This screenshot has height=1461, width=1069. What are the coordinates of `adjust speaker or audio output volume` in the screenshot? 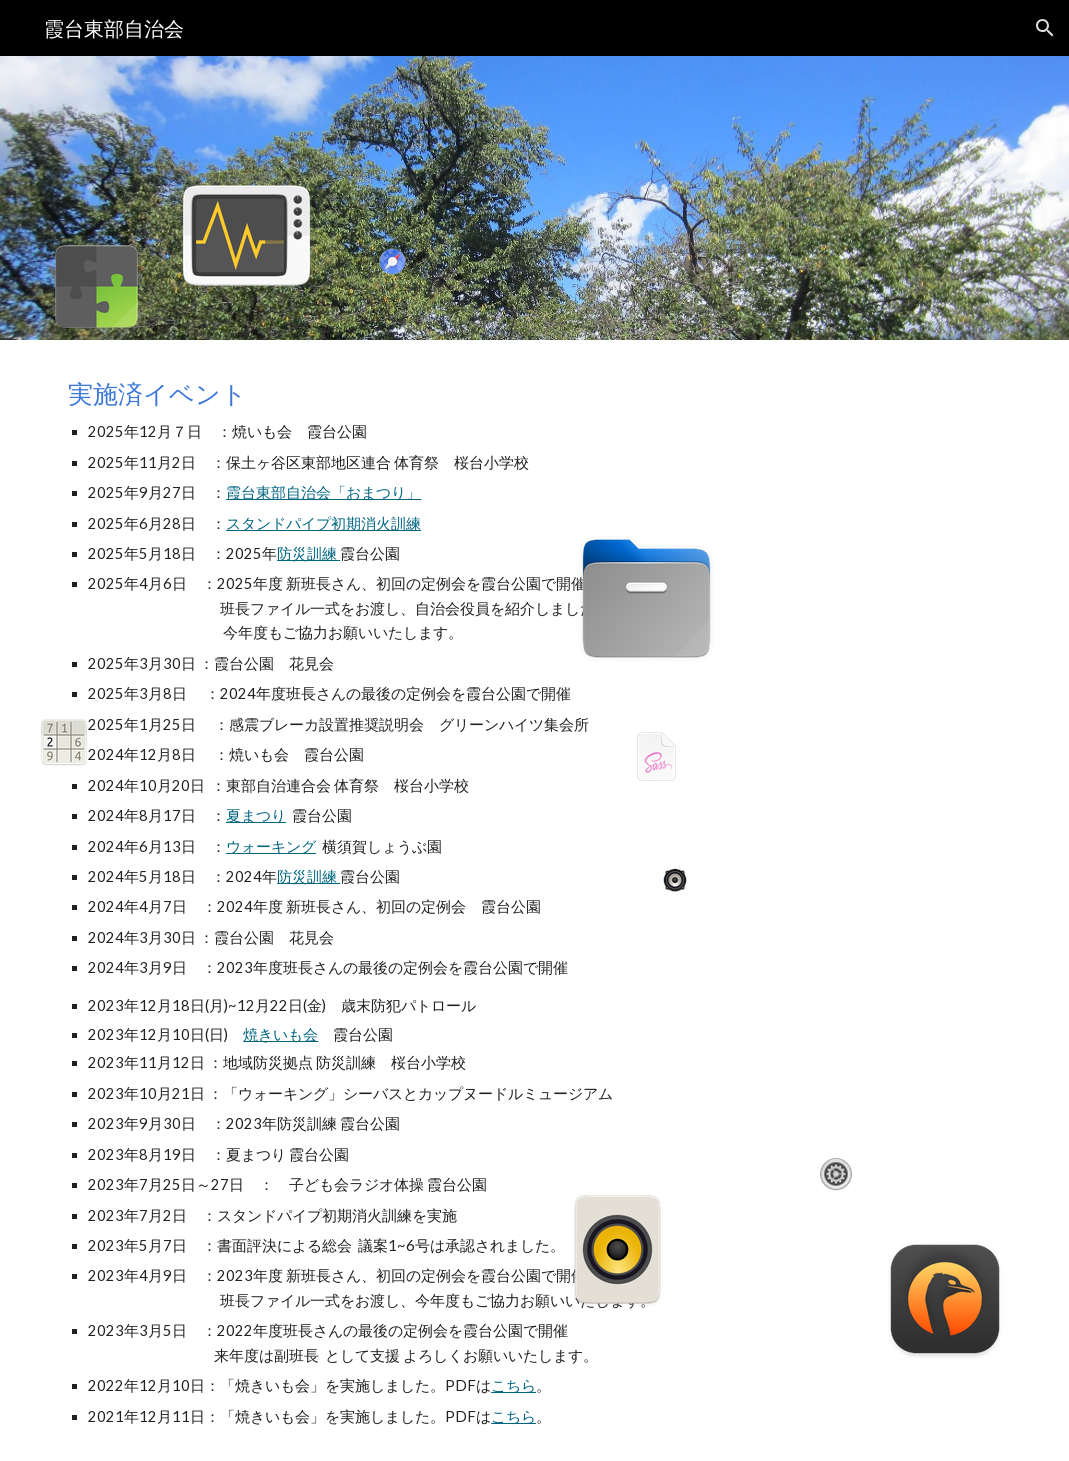 It's located at (675, 880).